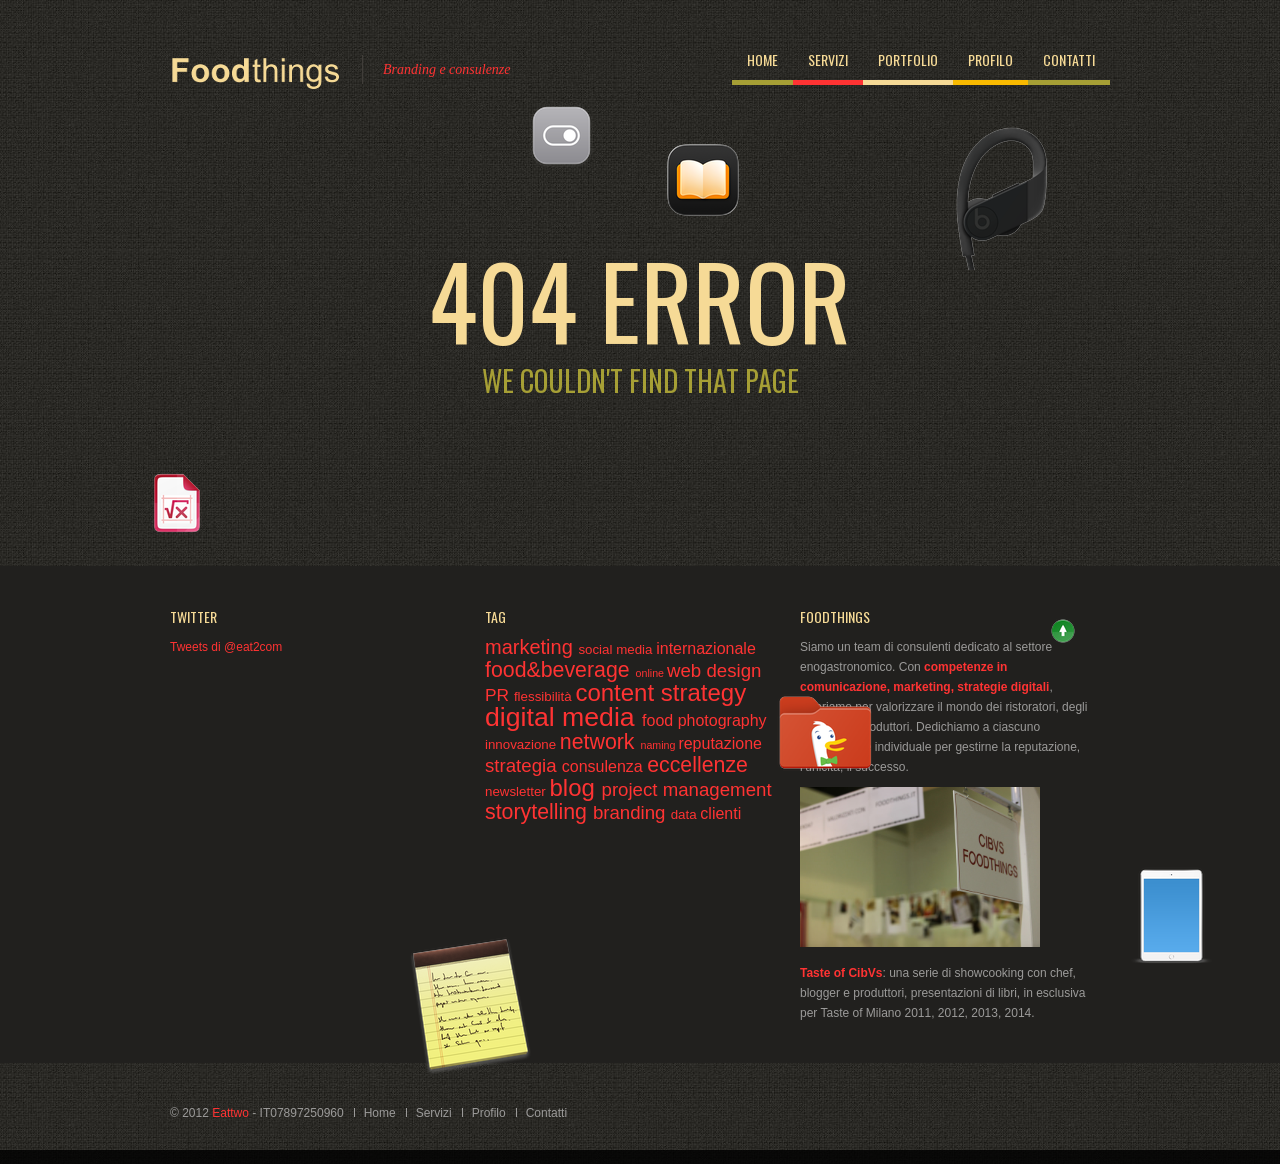 Image resolution: width=1280 pixels, height=1164 pixels. I want to click on open notes application, so click(470, 1004).